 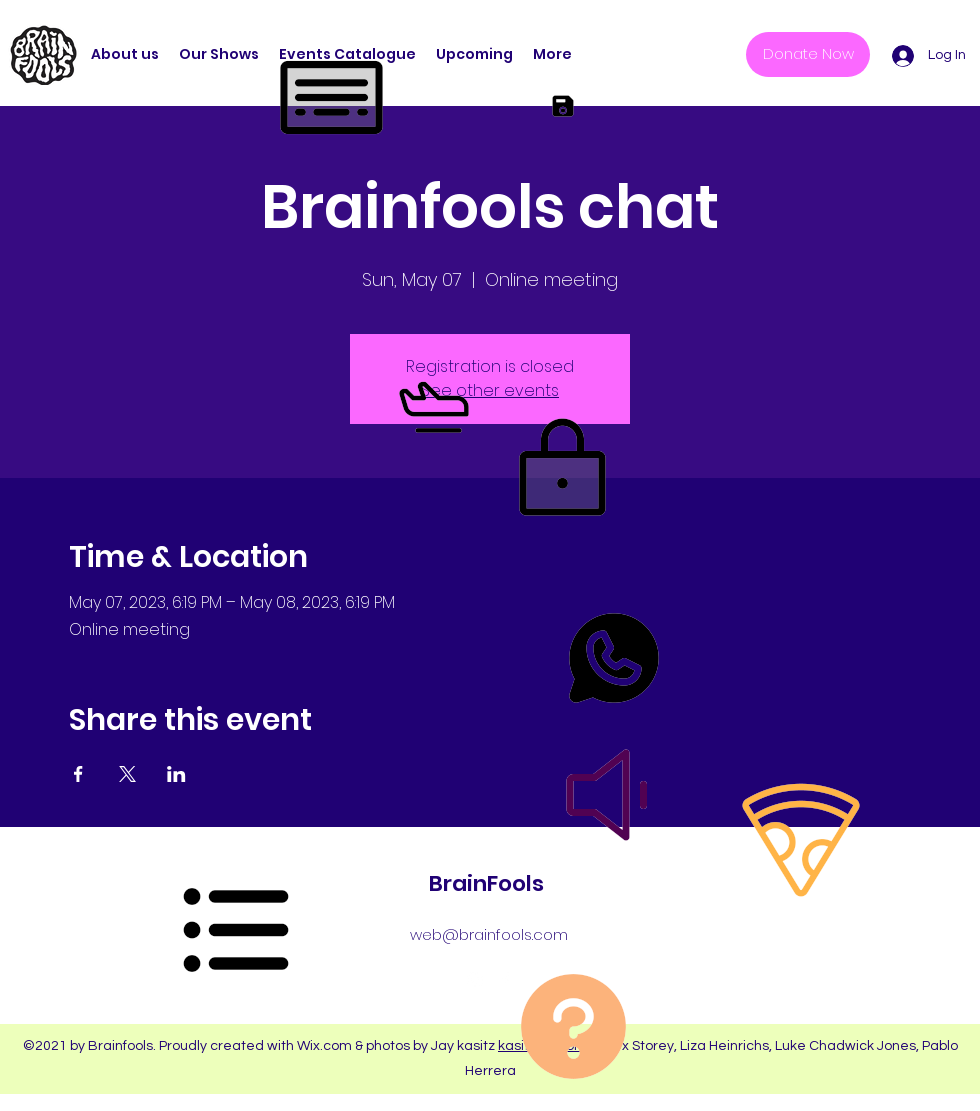 What do you see at coordinates (331, 97) in the screenshot?
I see `open on-screen keyboard` at bounding box center [331, 97].